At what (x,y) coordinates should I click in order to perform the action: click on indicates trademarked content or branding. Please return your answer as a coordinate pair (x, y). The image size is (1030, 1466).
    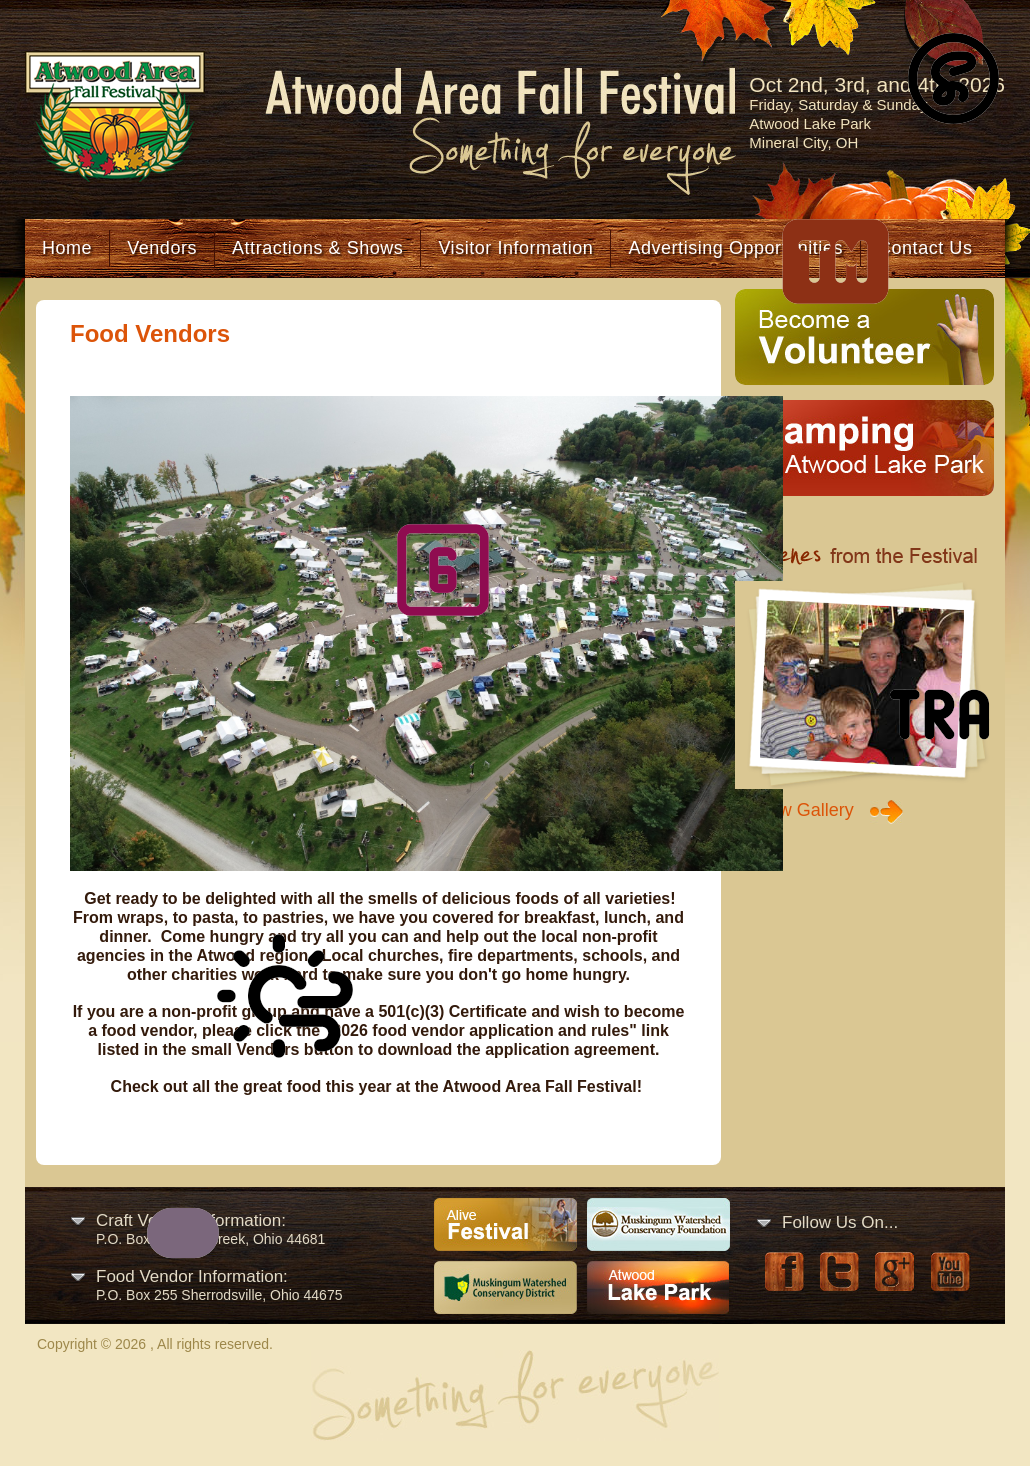
    Looking at the image, I should click on (835, 261).